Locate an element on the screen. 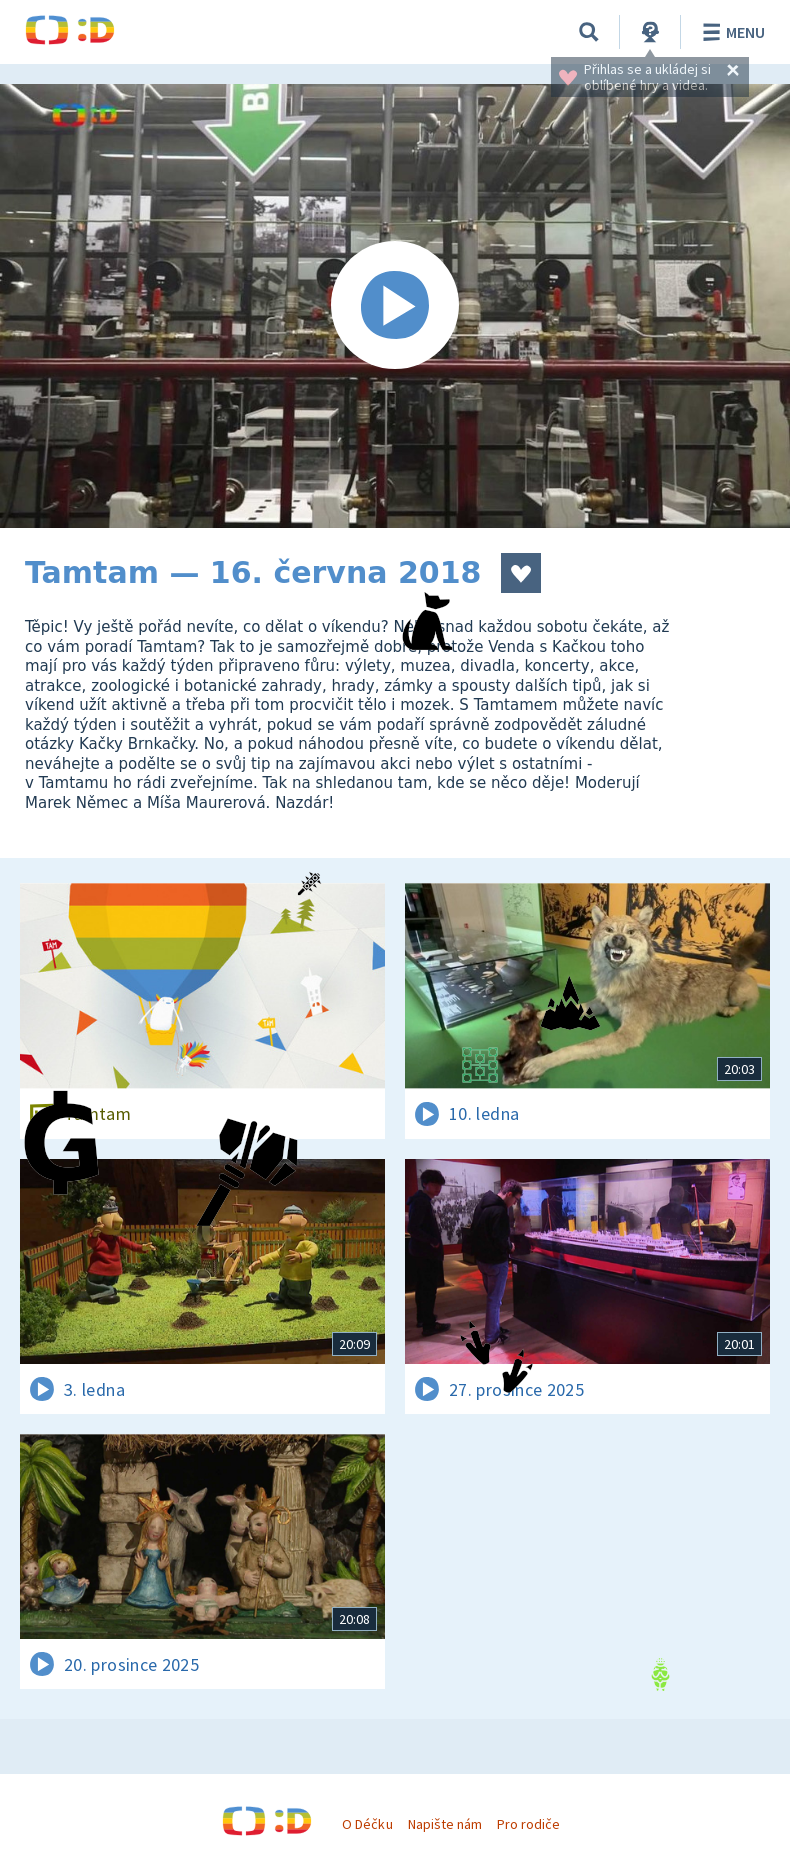 The height and width of the screenshot is (1868, 790). view mountain or terrain features is located at coordinates (570, 1005).